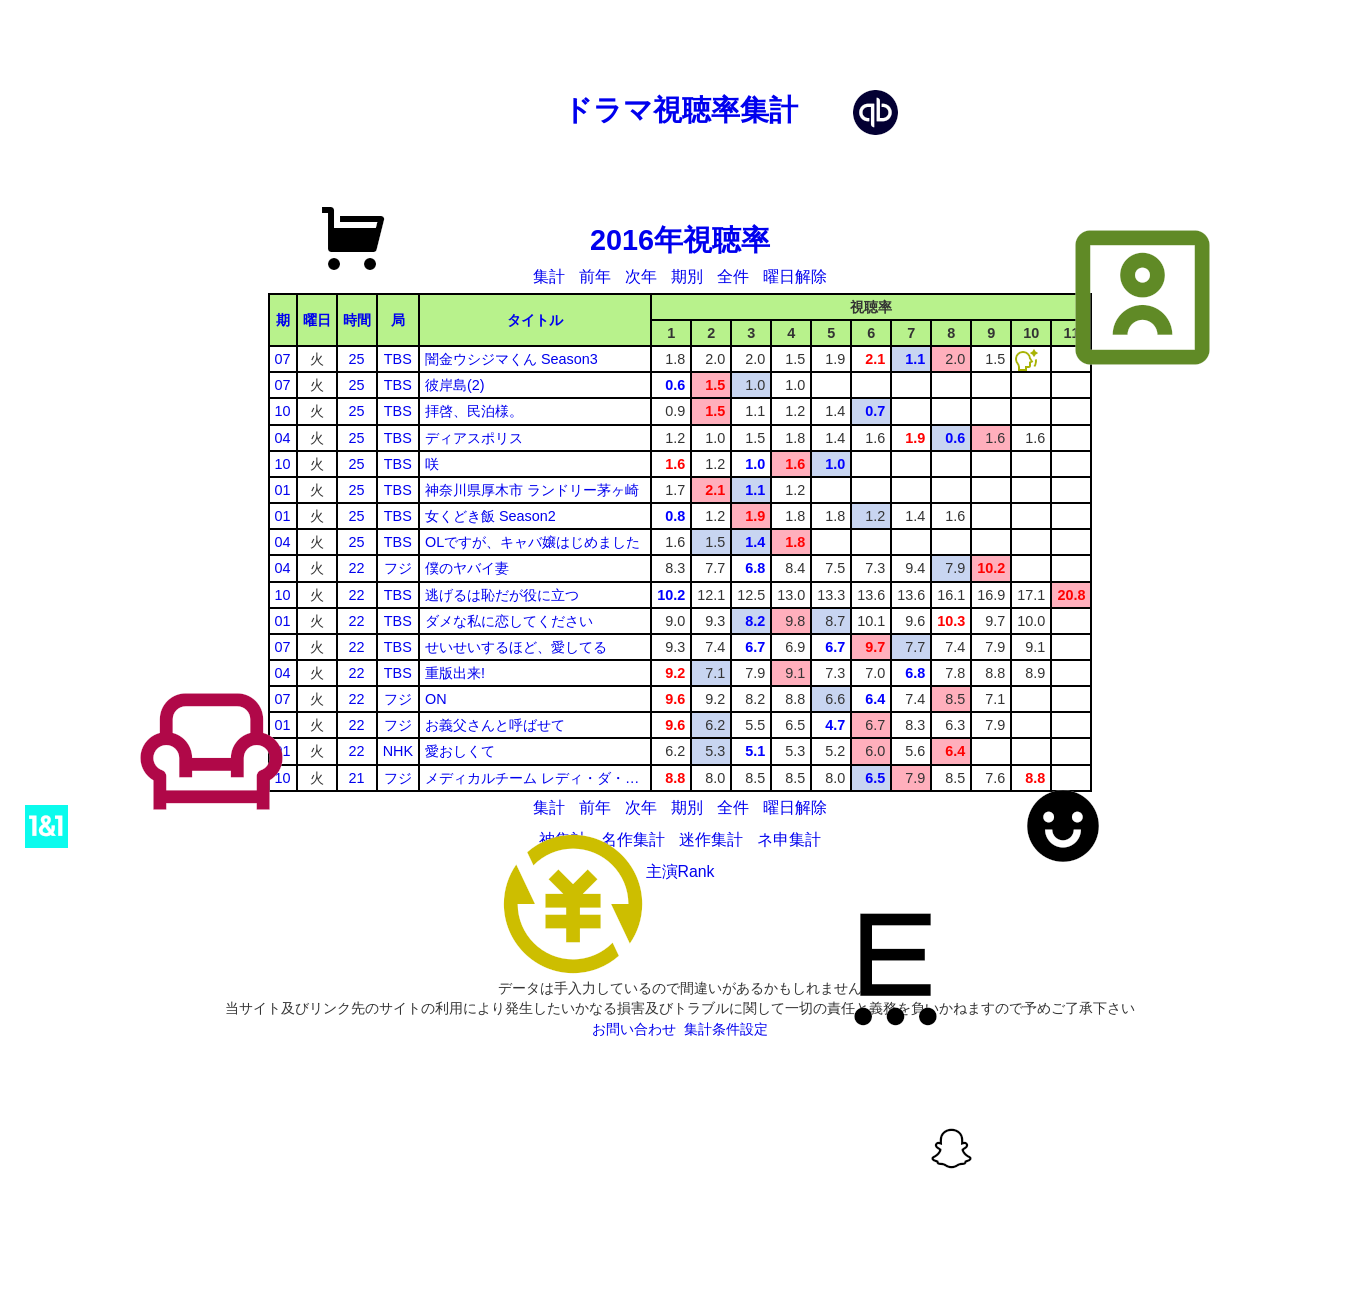 The image size is (1360, 1294). Describe the element at coordinates (875, 112) in the screenshot. I see `open QuickBooks accounting software` at that location.